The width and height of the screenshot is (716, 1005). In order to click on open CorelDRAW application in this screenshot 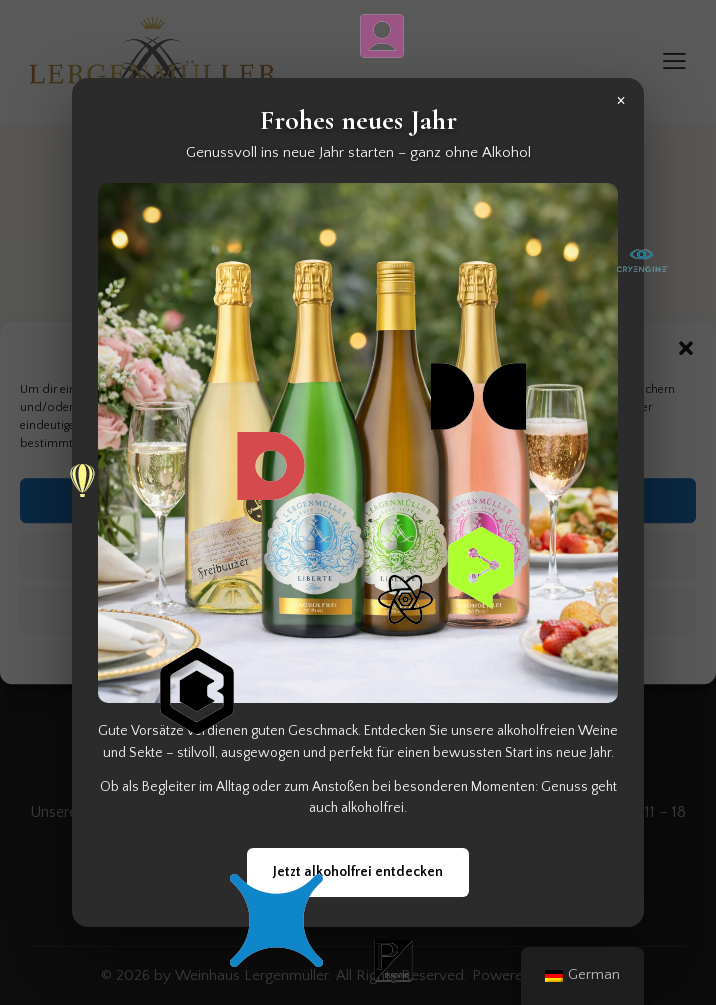, I will do `click(82, 480)`.